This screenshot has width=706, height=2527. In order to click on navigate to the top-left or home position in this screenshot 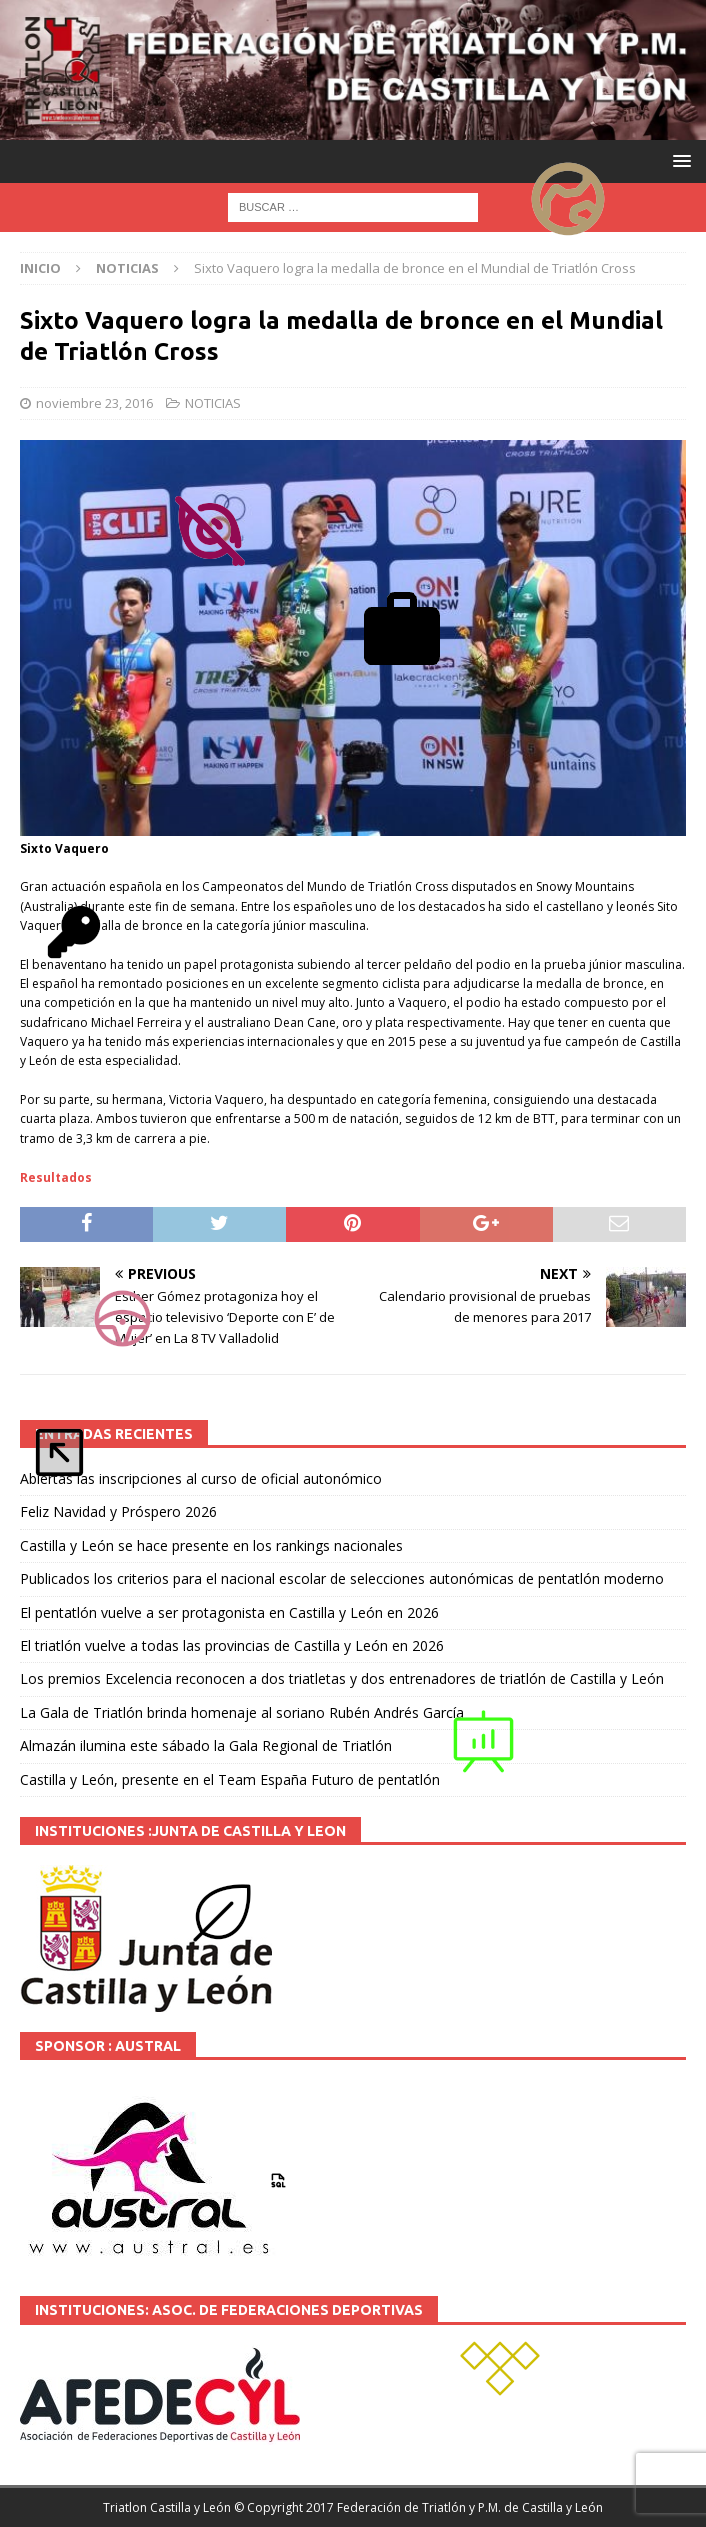, I will do `click(59, 1452)`.